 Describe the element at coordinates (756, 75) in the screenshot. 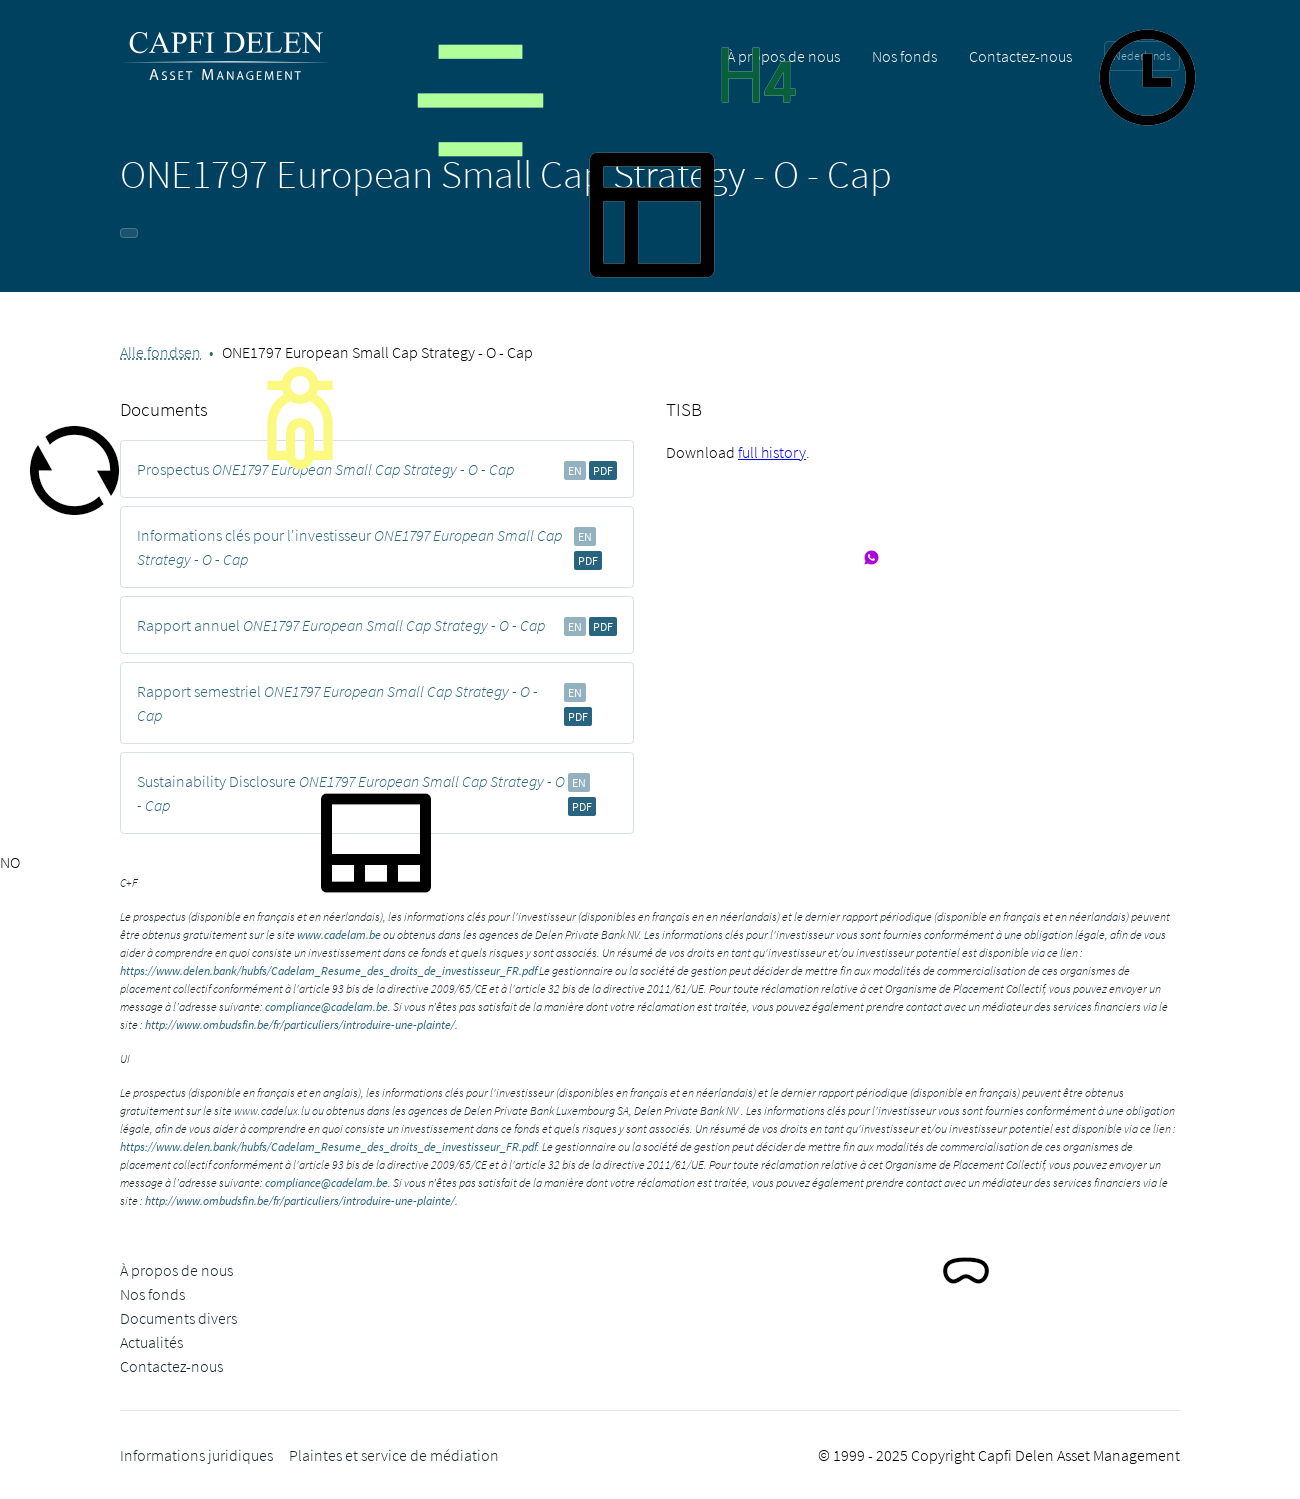

I see `format text as heading level 4` at that location.